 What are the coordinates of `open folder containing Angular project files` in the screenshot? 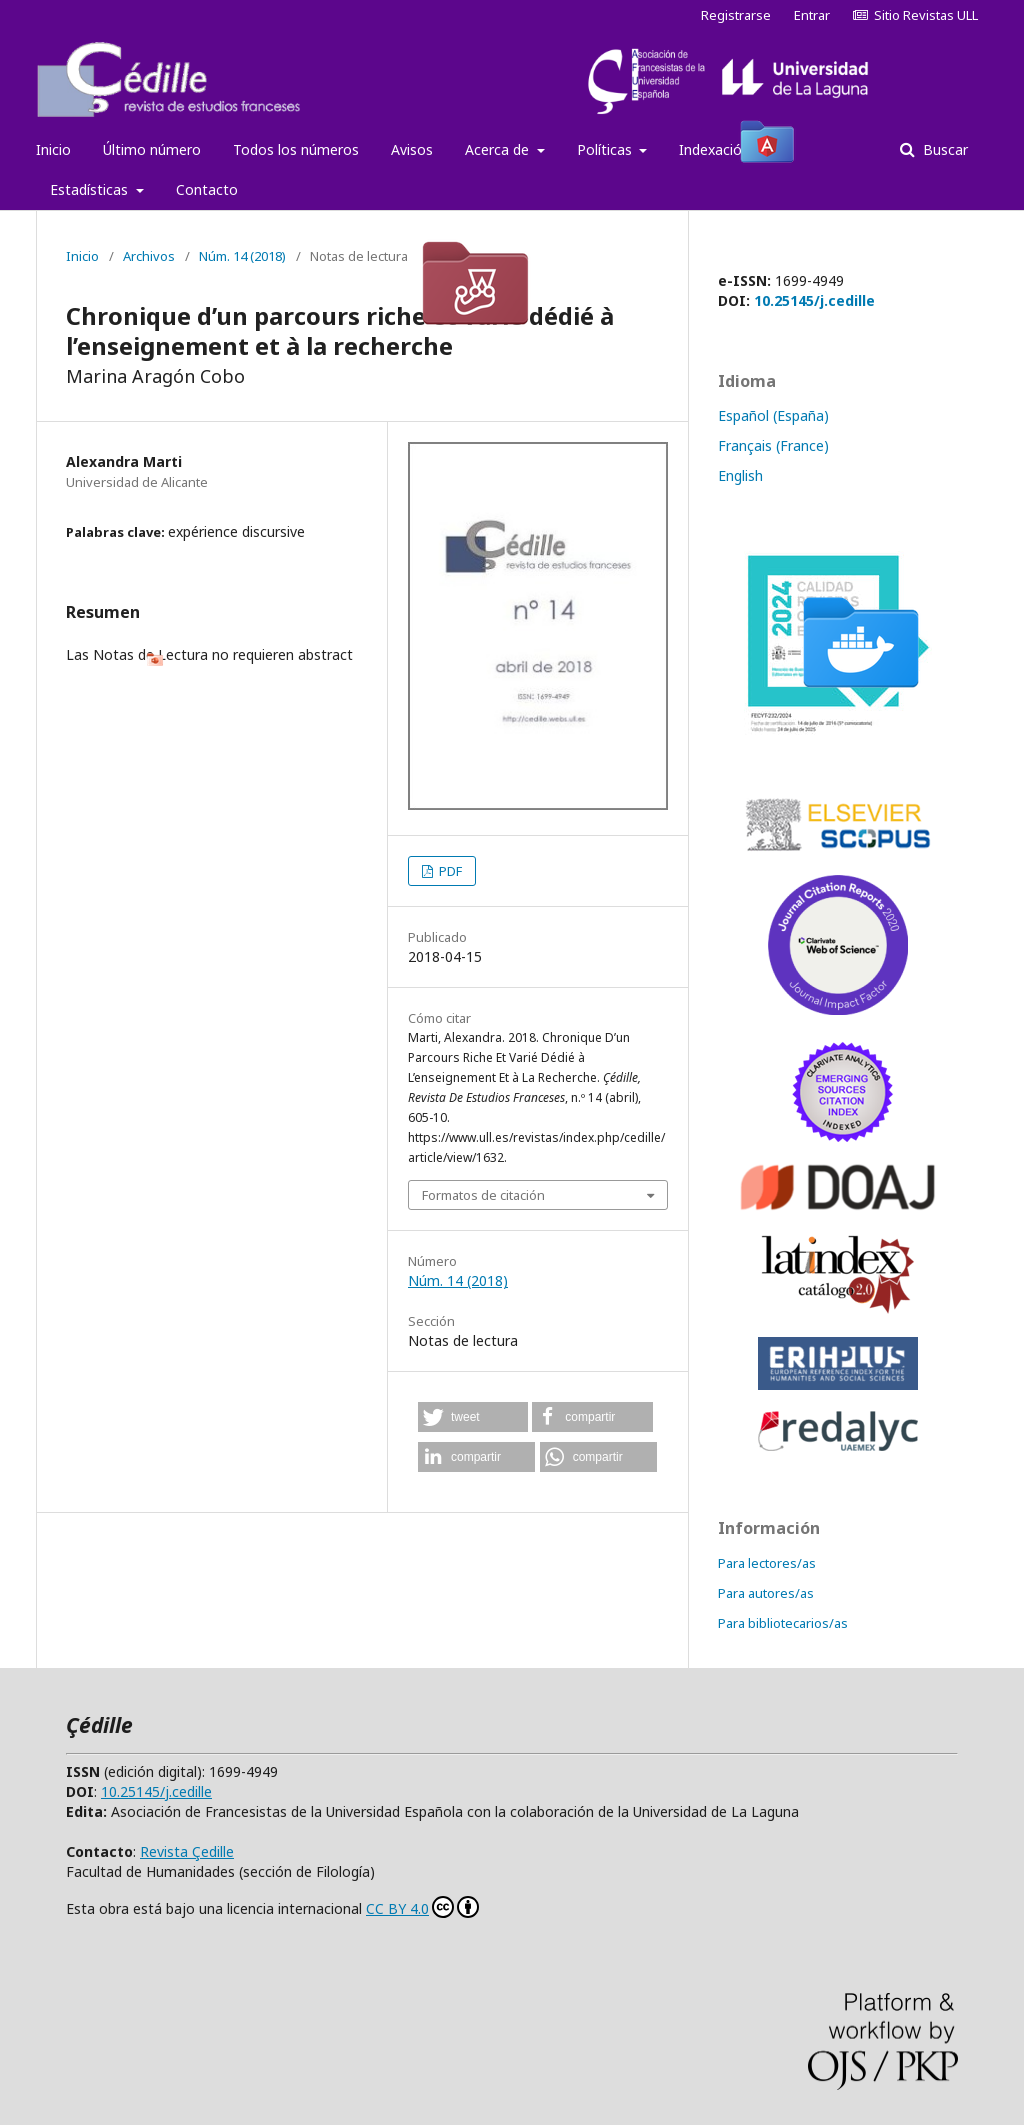 It's located at (767, 143).